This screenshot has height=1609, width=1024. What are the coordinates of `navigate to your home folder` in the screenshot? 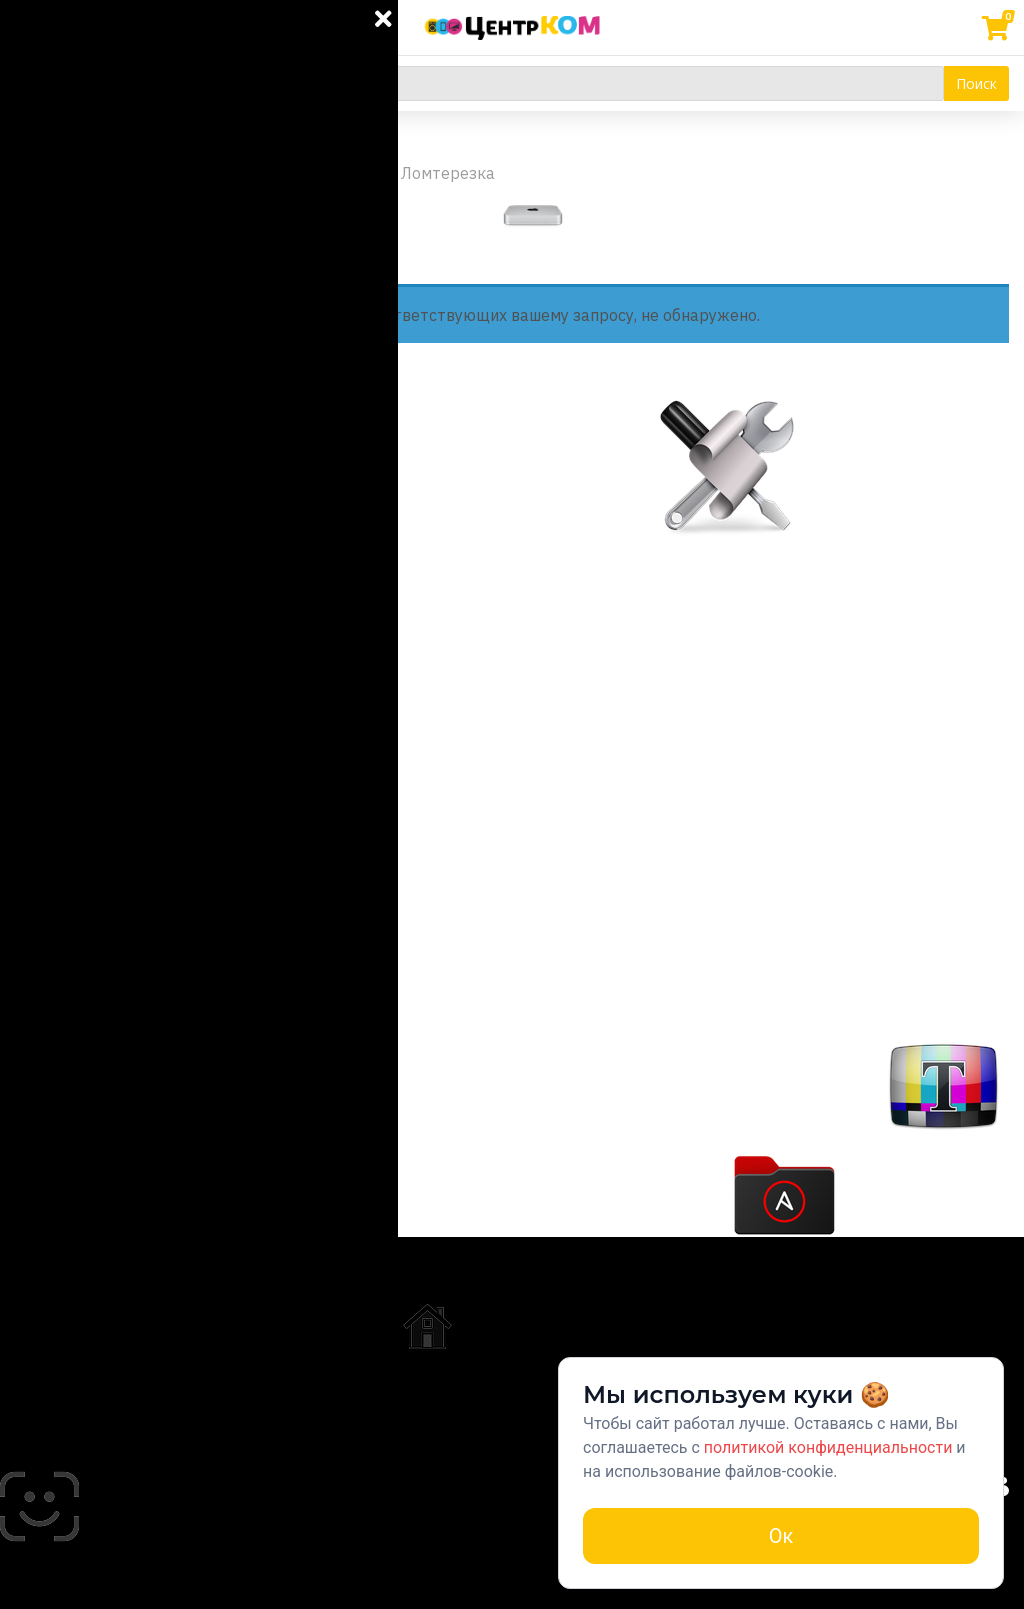 It's located at (427, 1326).